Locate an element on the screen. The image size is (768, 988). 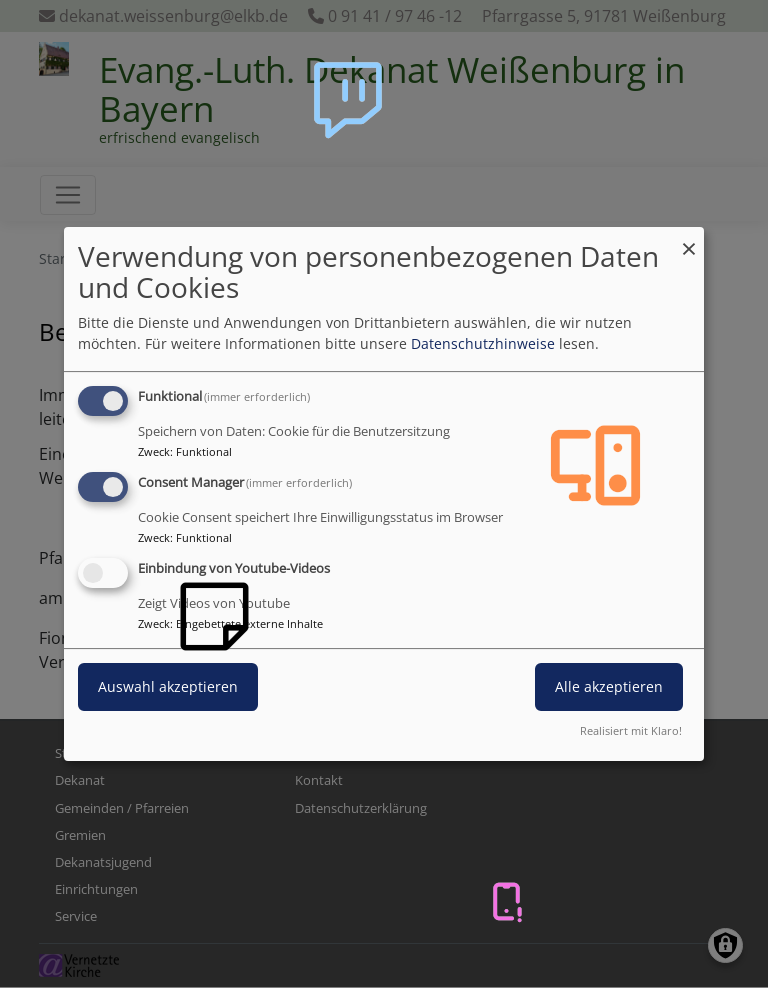
view connected devices is located at coordinates (595, 465).